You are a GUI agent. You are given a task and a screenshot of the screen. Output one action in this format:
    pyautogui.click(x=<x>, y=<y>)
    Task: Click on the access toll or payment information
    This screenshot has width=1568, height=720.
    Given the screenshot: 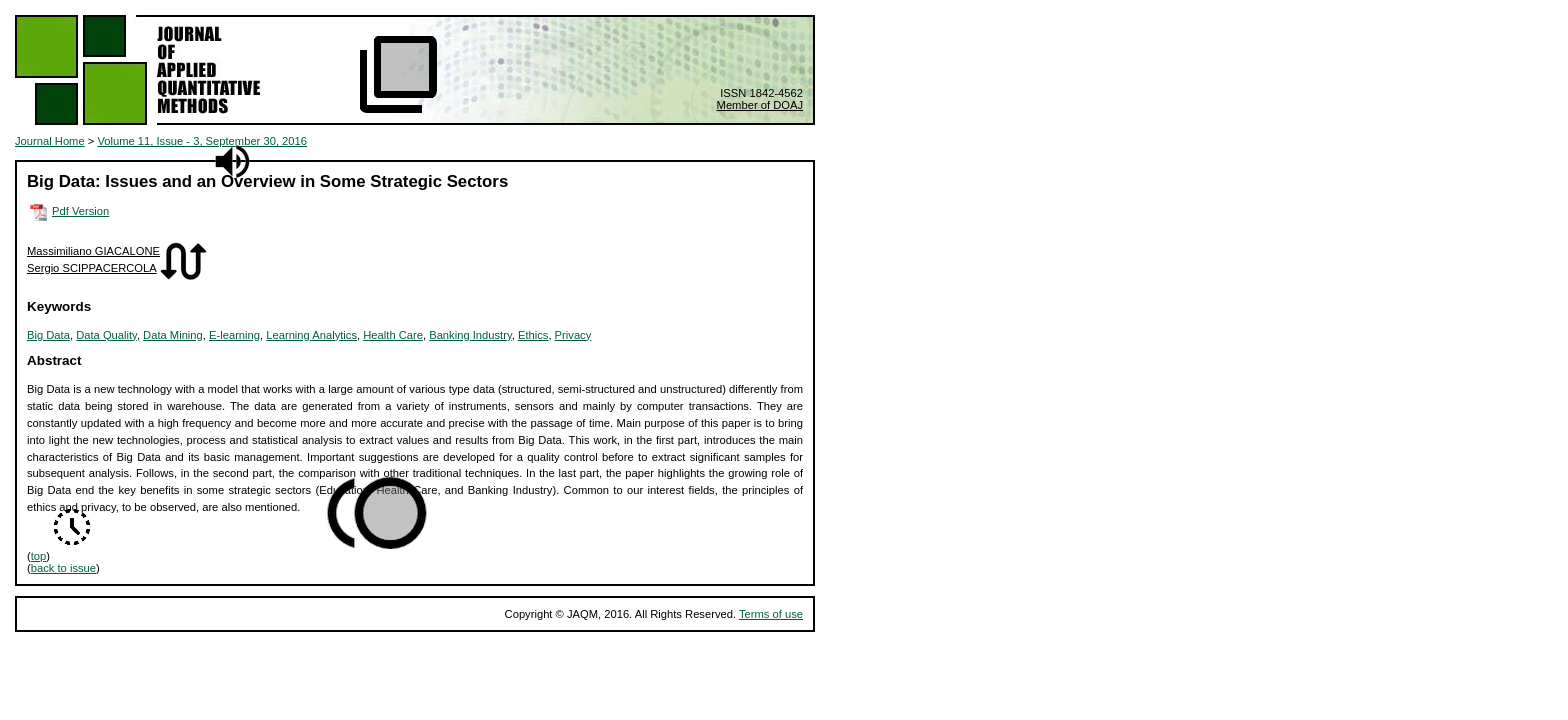 What is the action you would take?
    pyautogui.click(x=377, y=513)
    